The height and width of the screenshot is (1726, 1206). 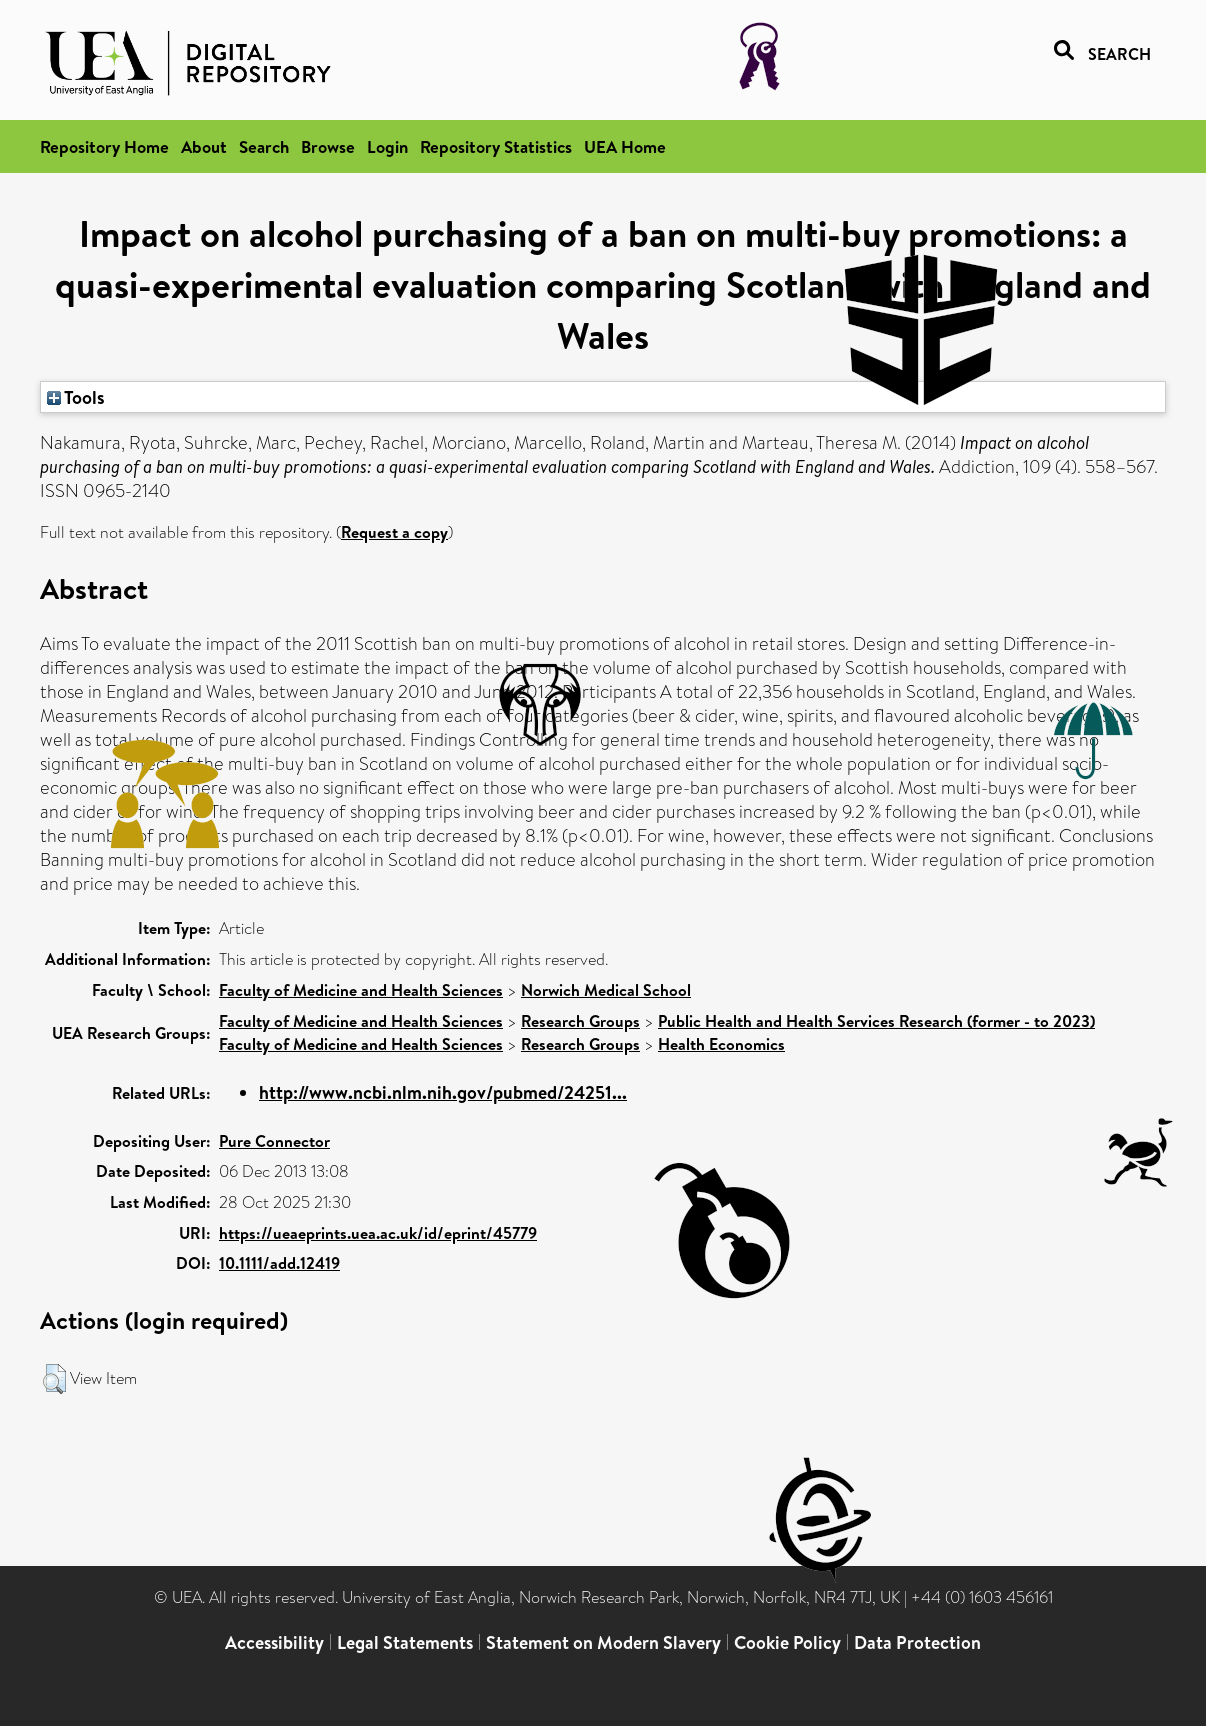 What do you see at coordinates (165, 794) in the screenshot?
I see `open group discussion or chat` at bounding box center [165, 794].